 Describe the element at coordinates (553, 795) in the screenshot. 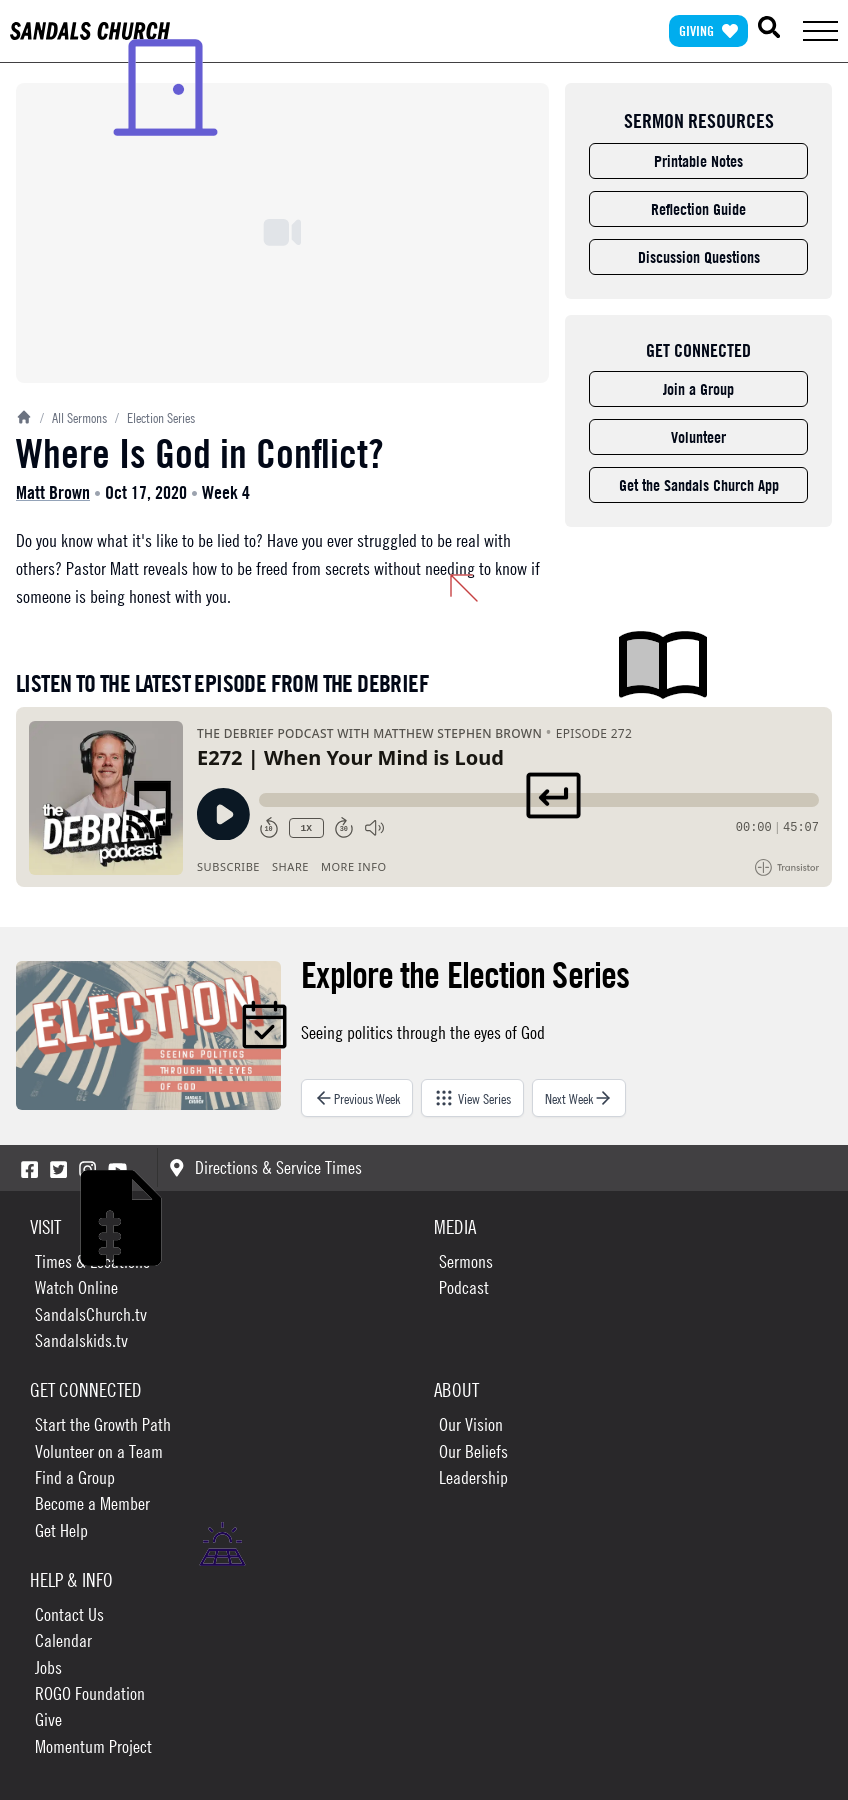

I see `press enter or return key` at that location.